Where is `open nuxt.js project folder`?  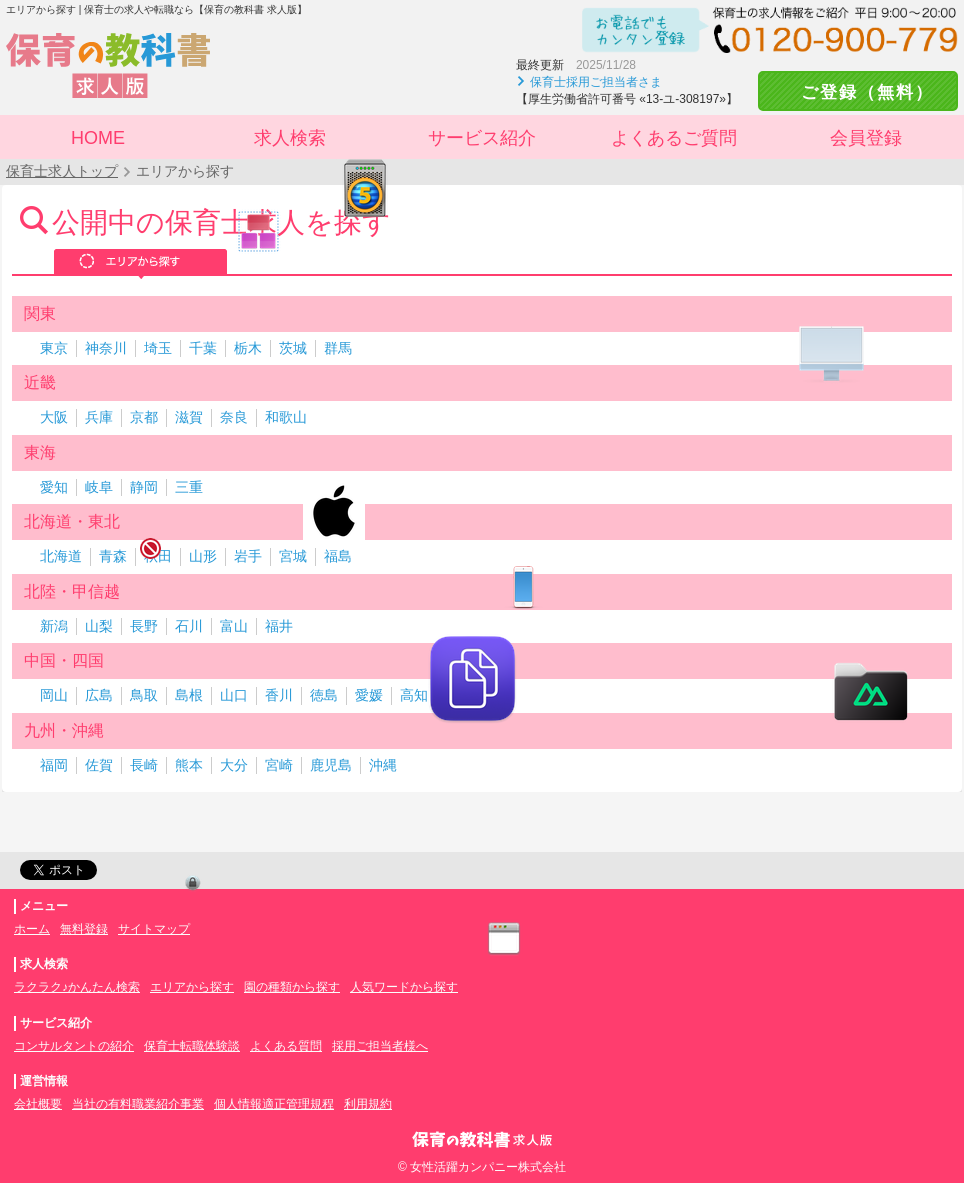
open nuxt.js project folder is located at coordinates (870, 693).